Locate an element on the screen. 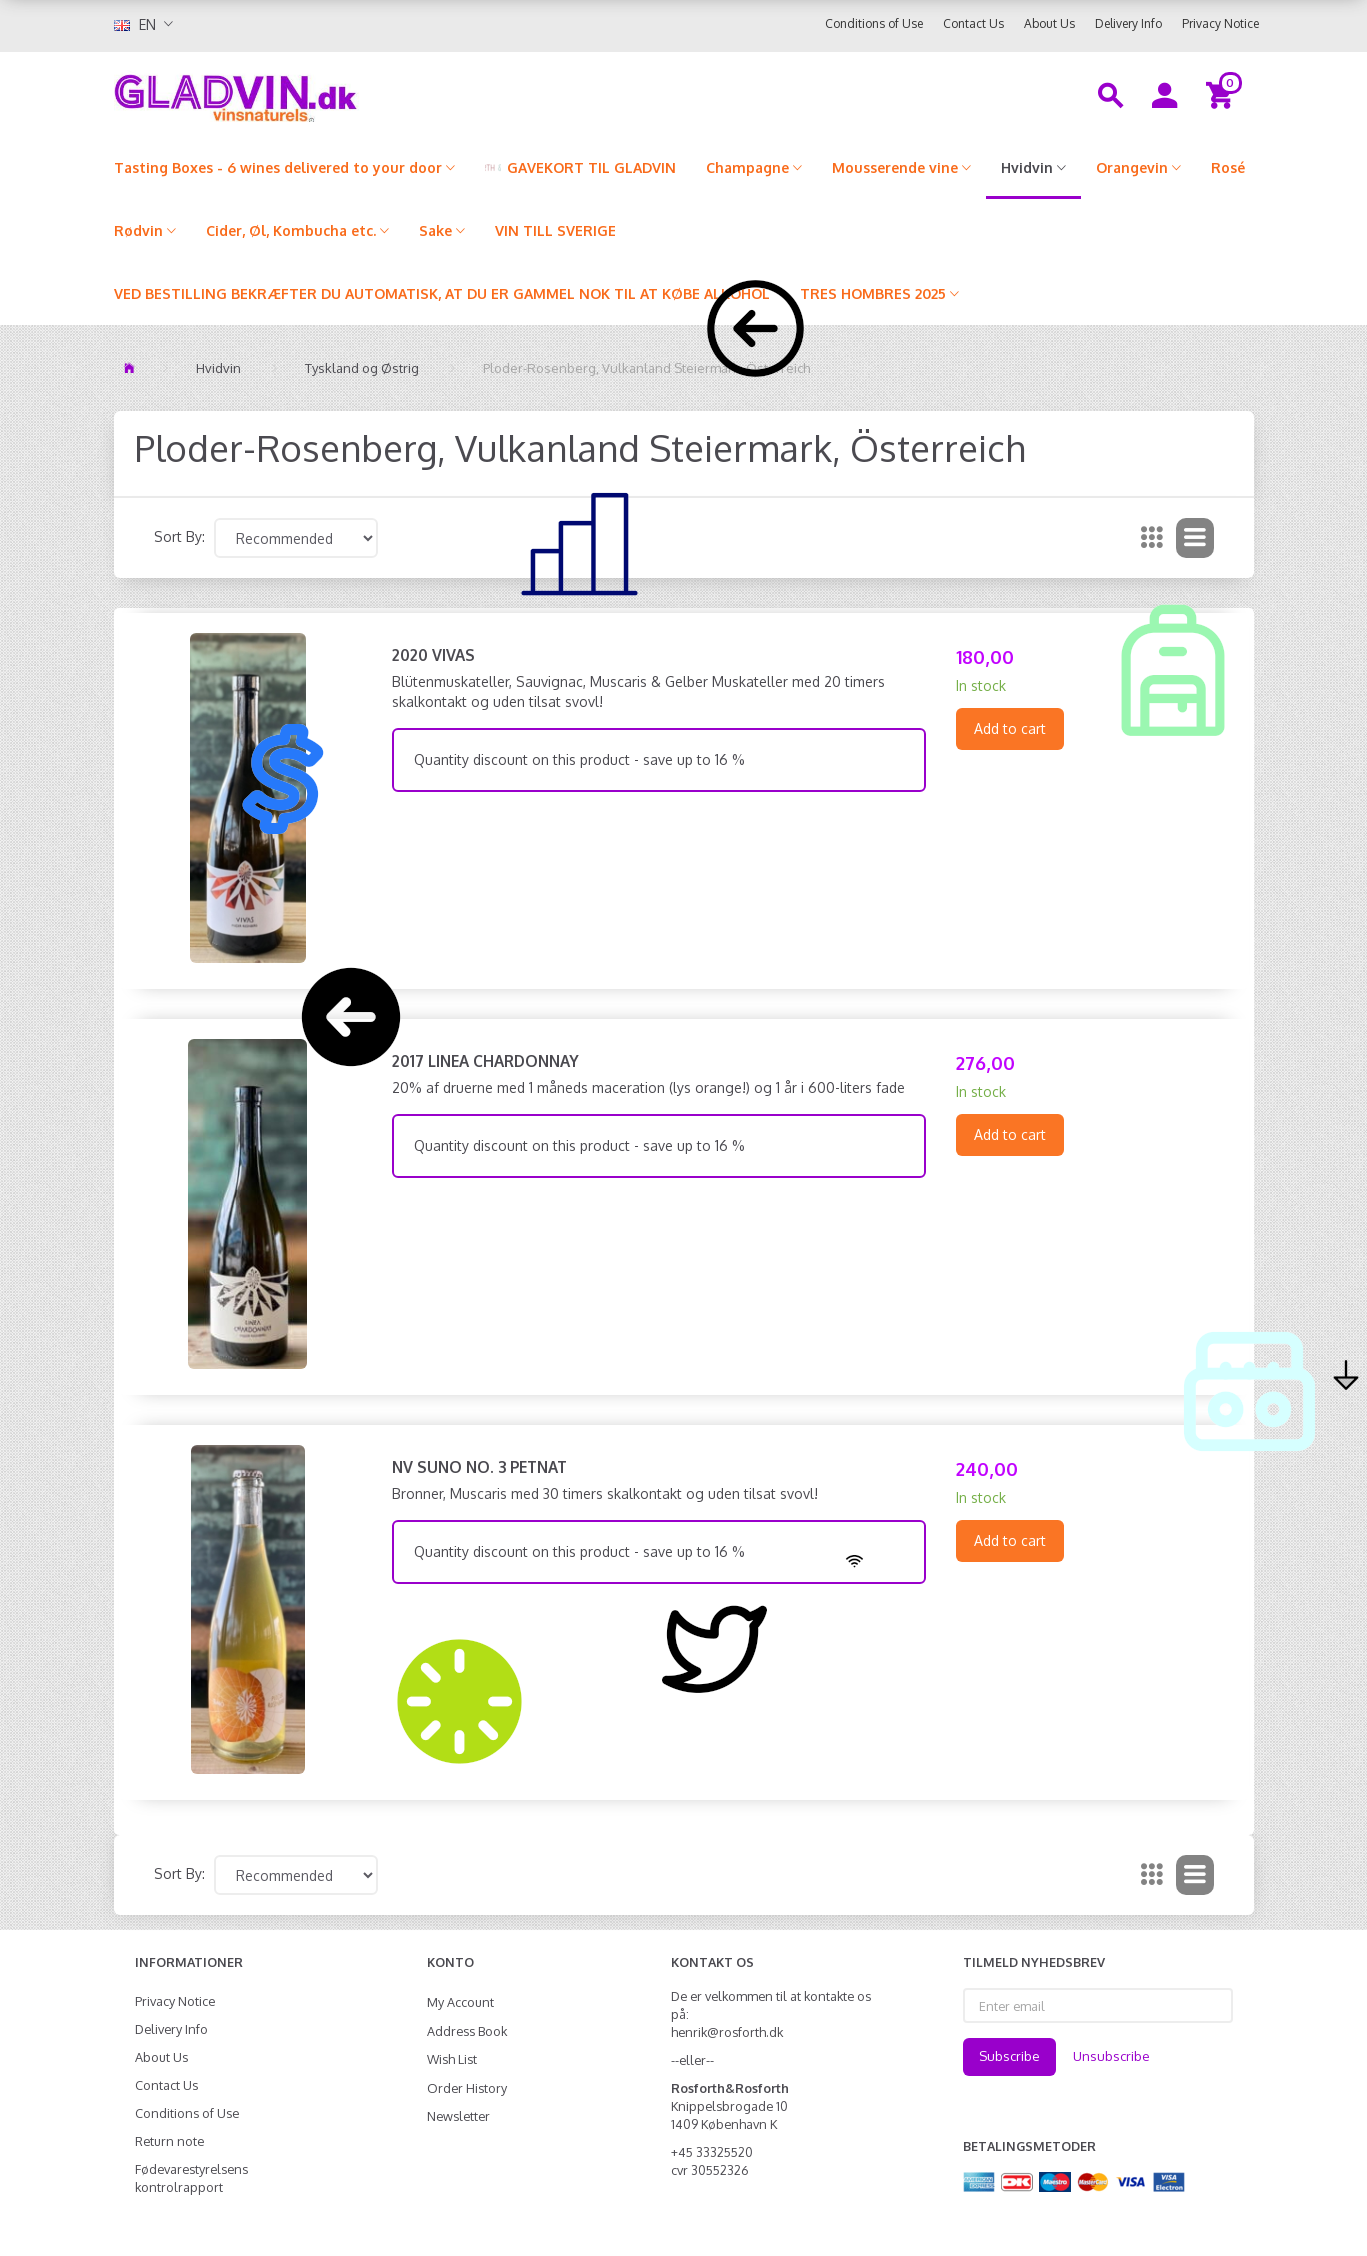 The width and height of the screenshot is (1367, 2256). view analytics or statistics is located at coordinates (579, 546).